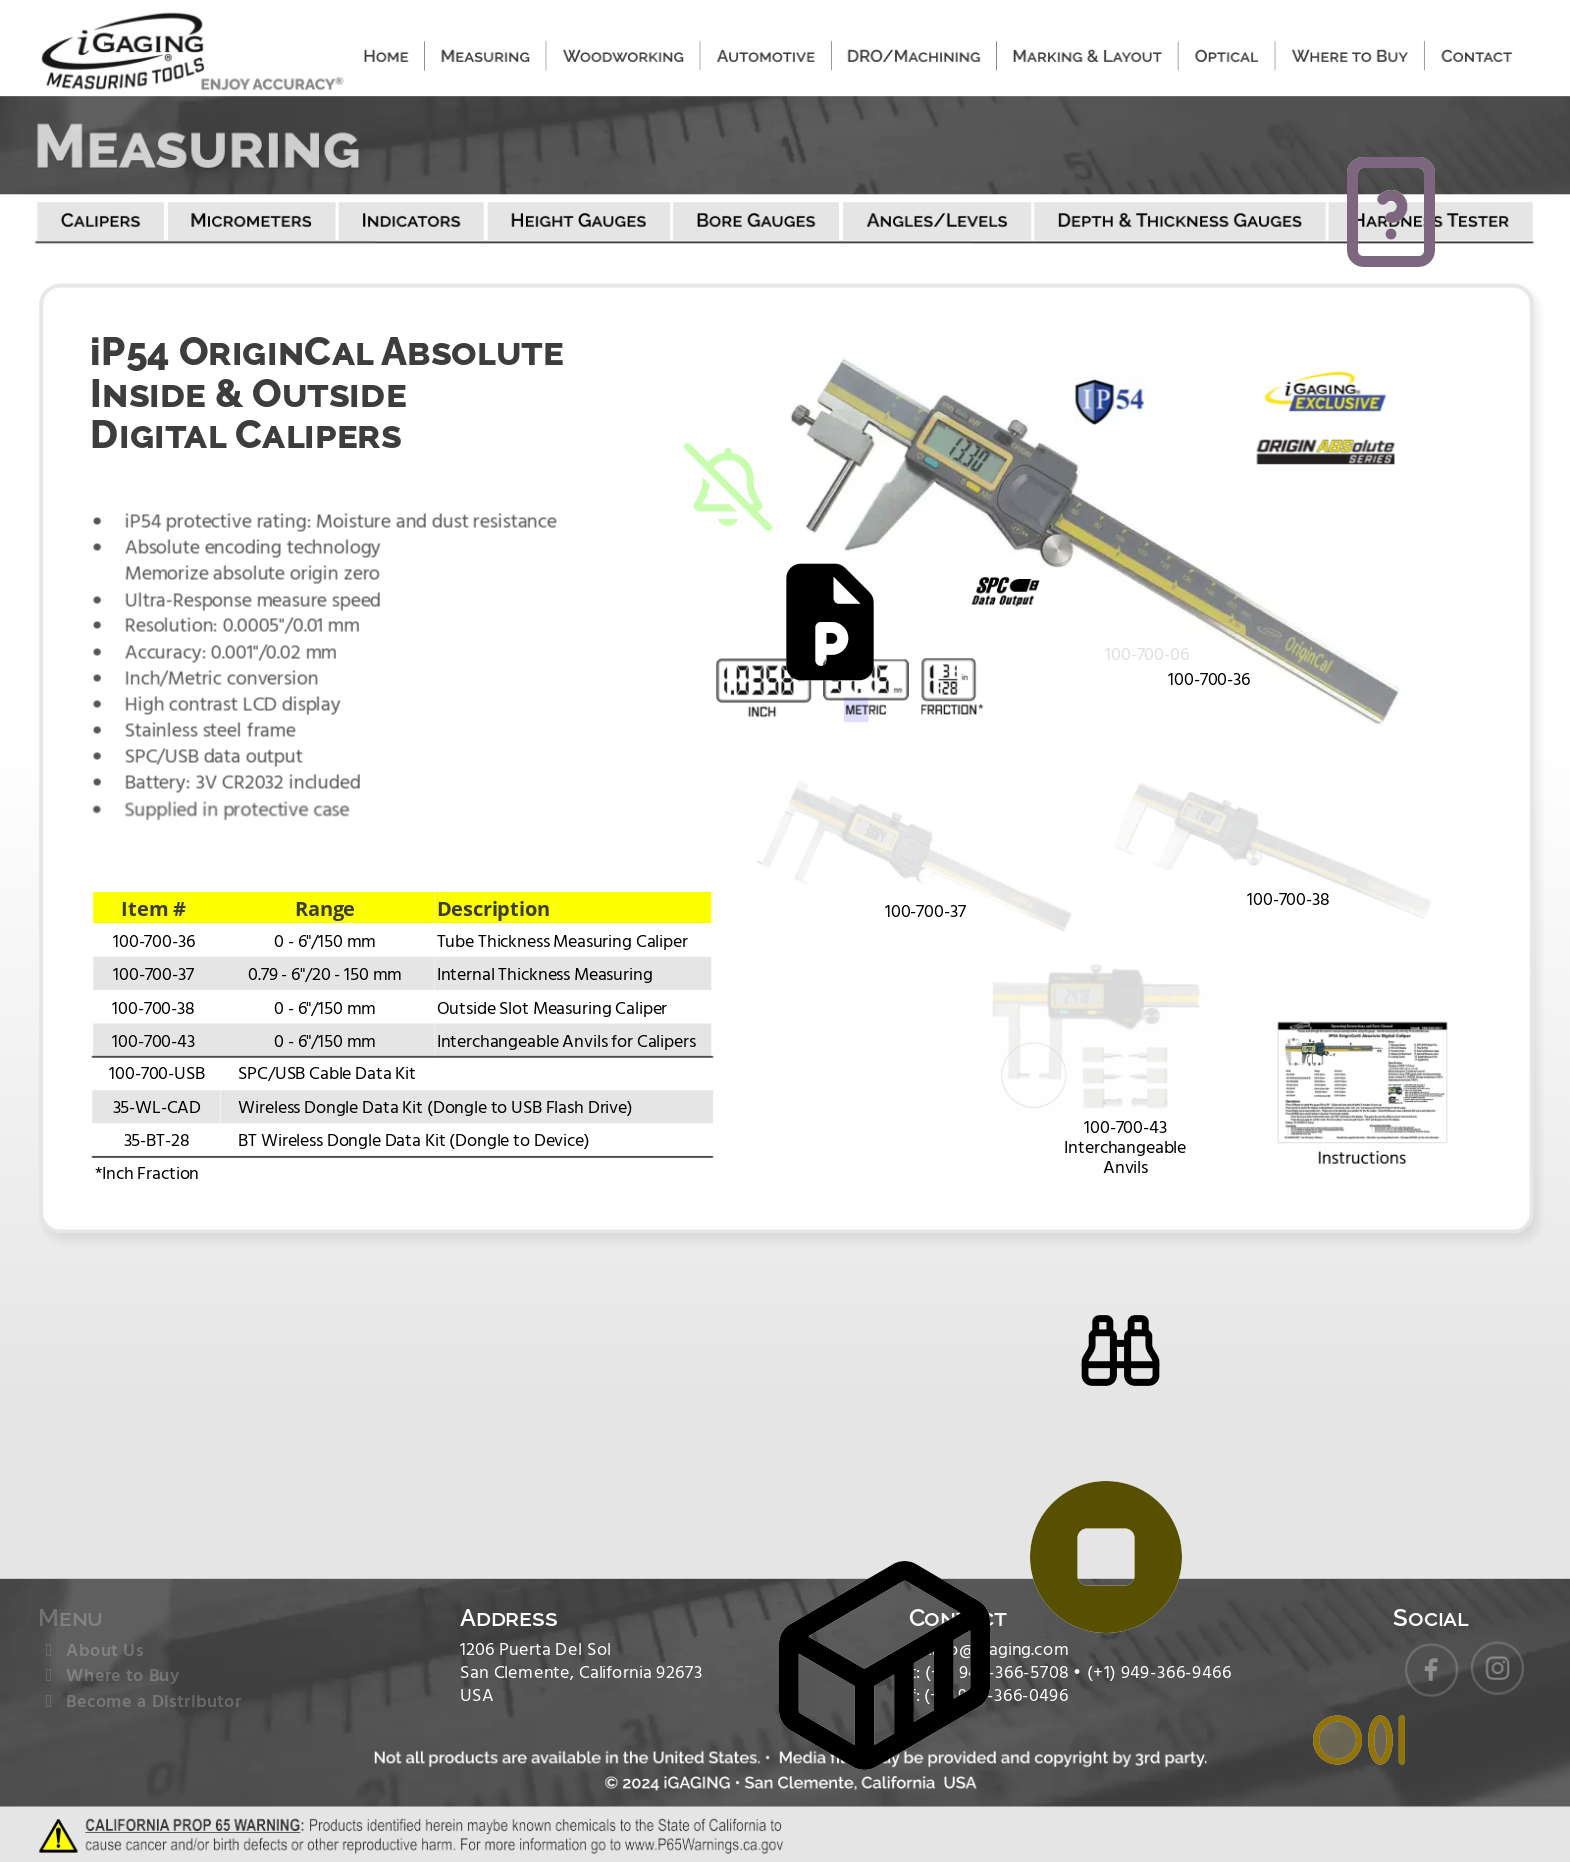 The width and height of the screenshot is (1570, 1862). What do you see at coordinates (830, 622) in the screenshot?
I see `open a PowerPoint presentation file` at bounding box center [830, 622].